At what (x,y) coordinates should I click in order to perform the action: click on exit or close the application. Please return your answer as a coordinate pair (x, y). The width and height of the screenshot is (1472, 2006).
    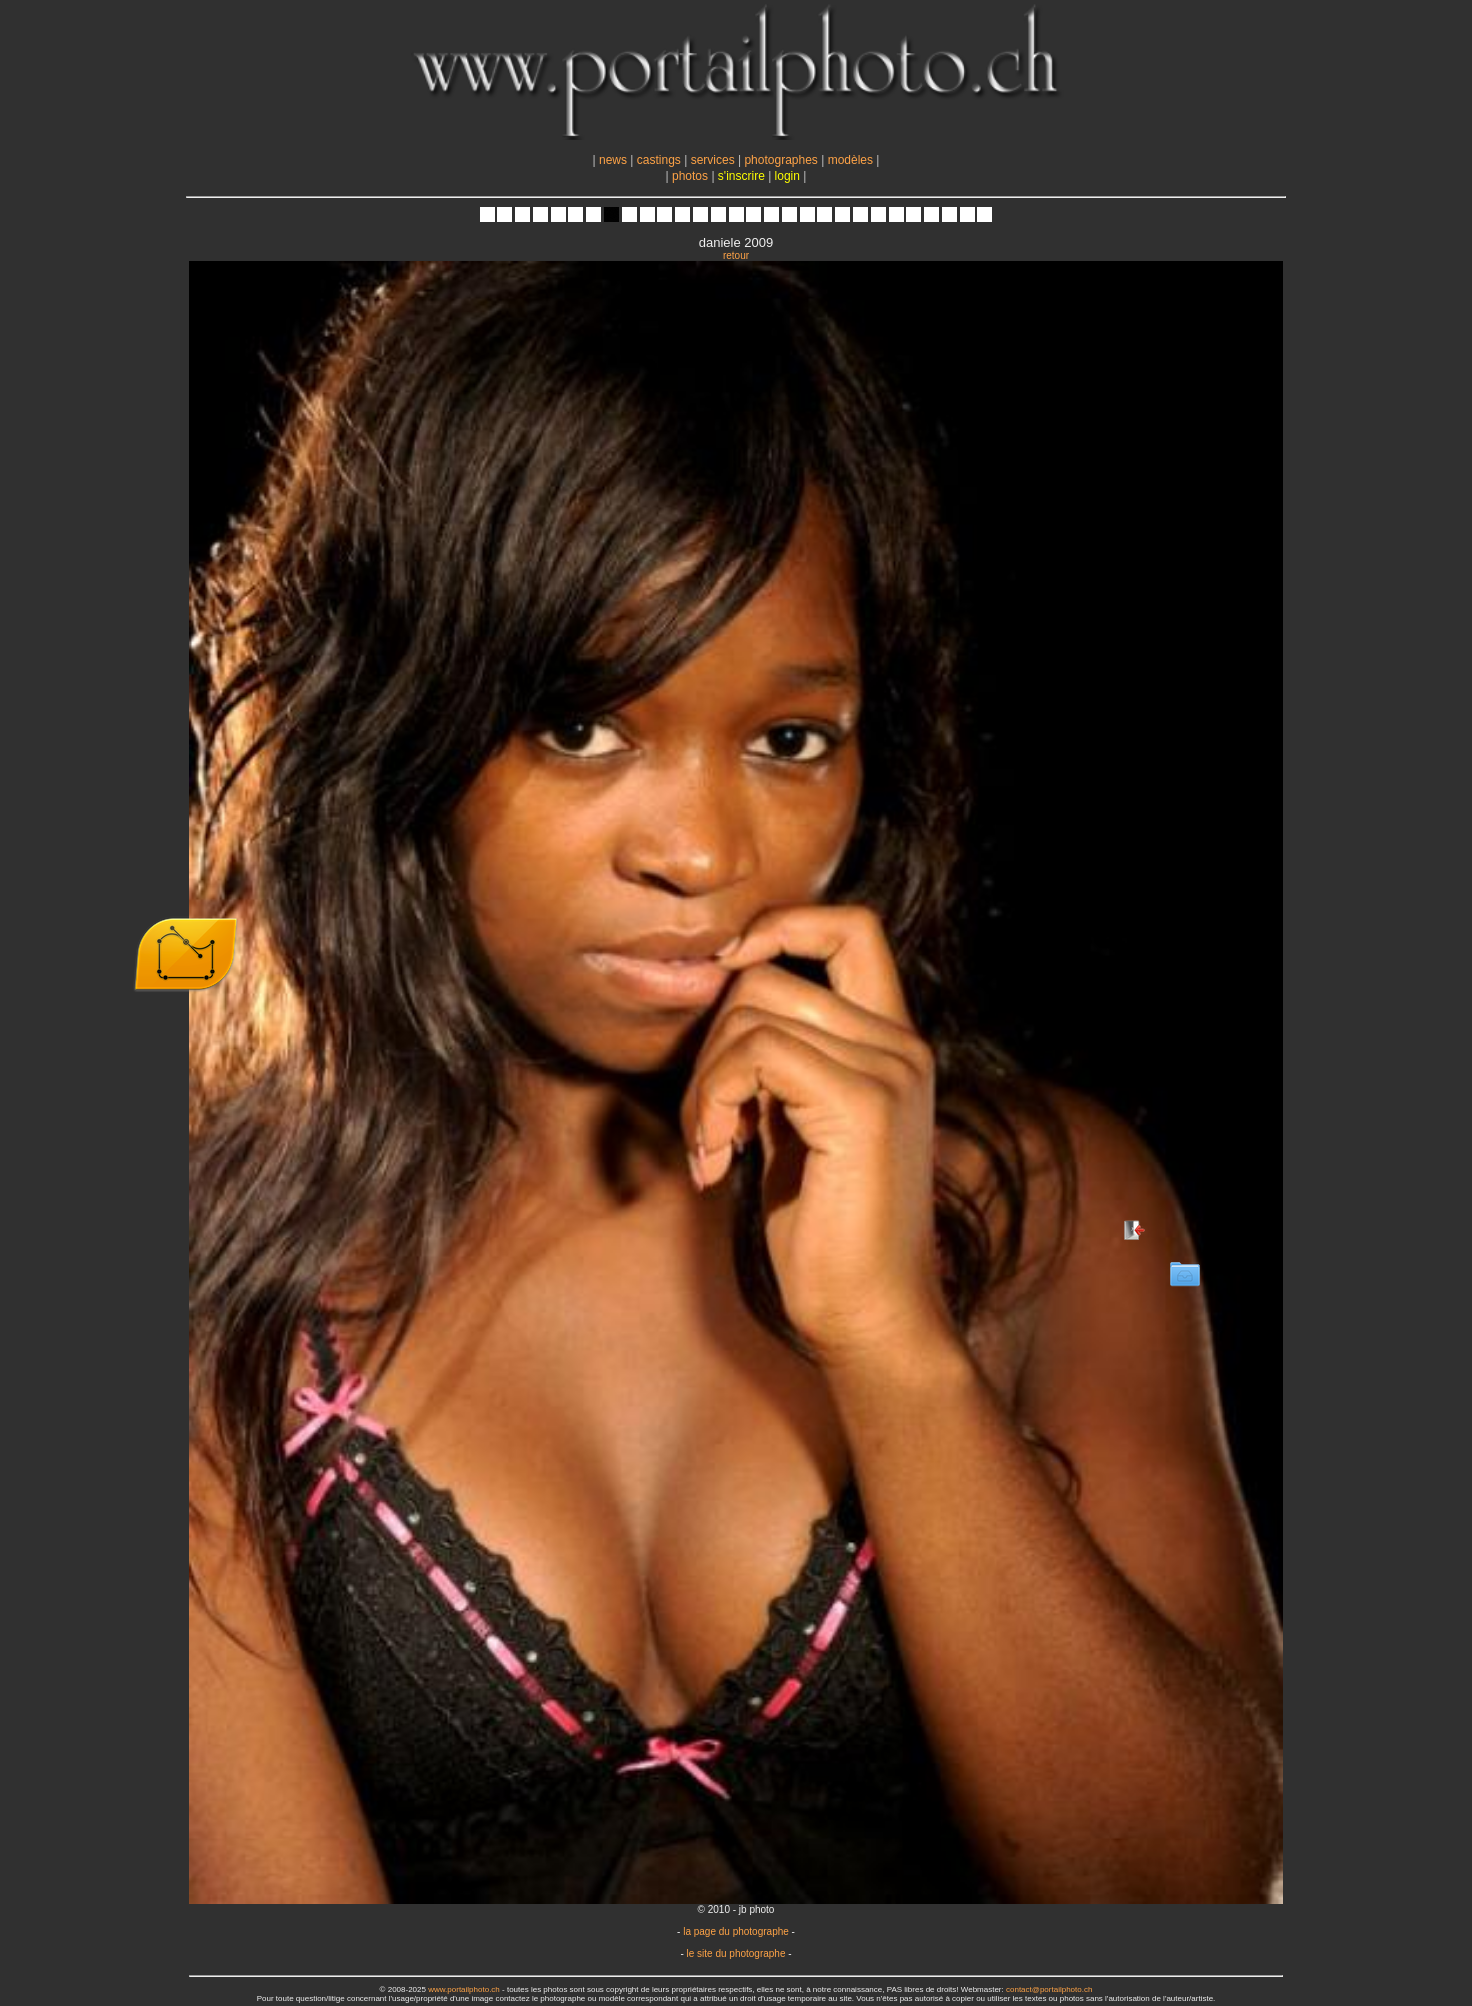
    Looking at the image, I should click on (1134, 1230).